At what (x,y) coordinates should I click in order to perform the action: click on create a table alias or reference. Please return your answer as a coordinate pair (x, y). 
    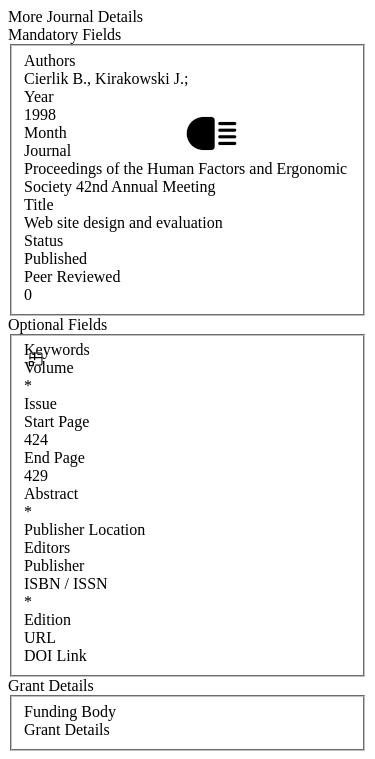
    Looking at the image, I should click on (36, 359).